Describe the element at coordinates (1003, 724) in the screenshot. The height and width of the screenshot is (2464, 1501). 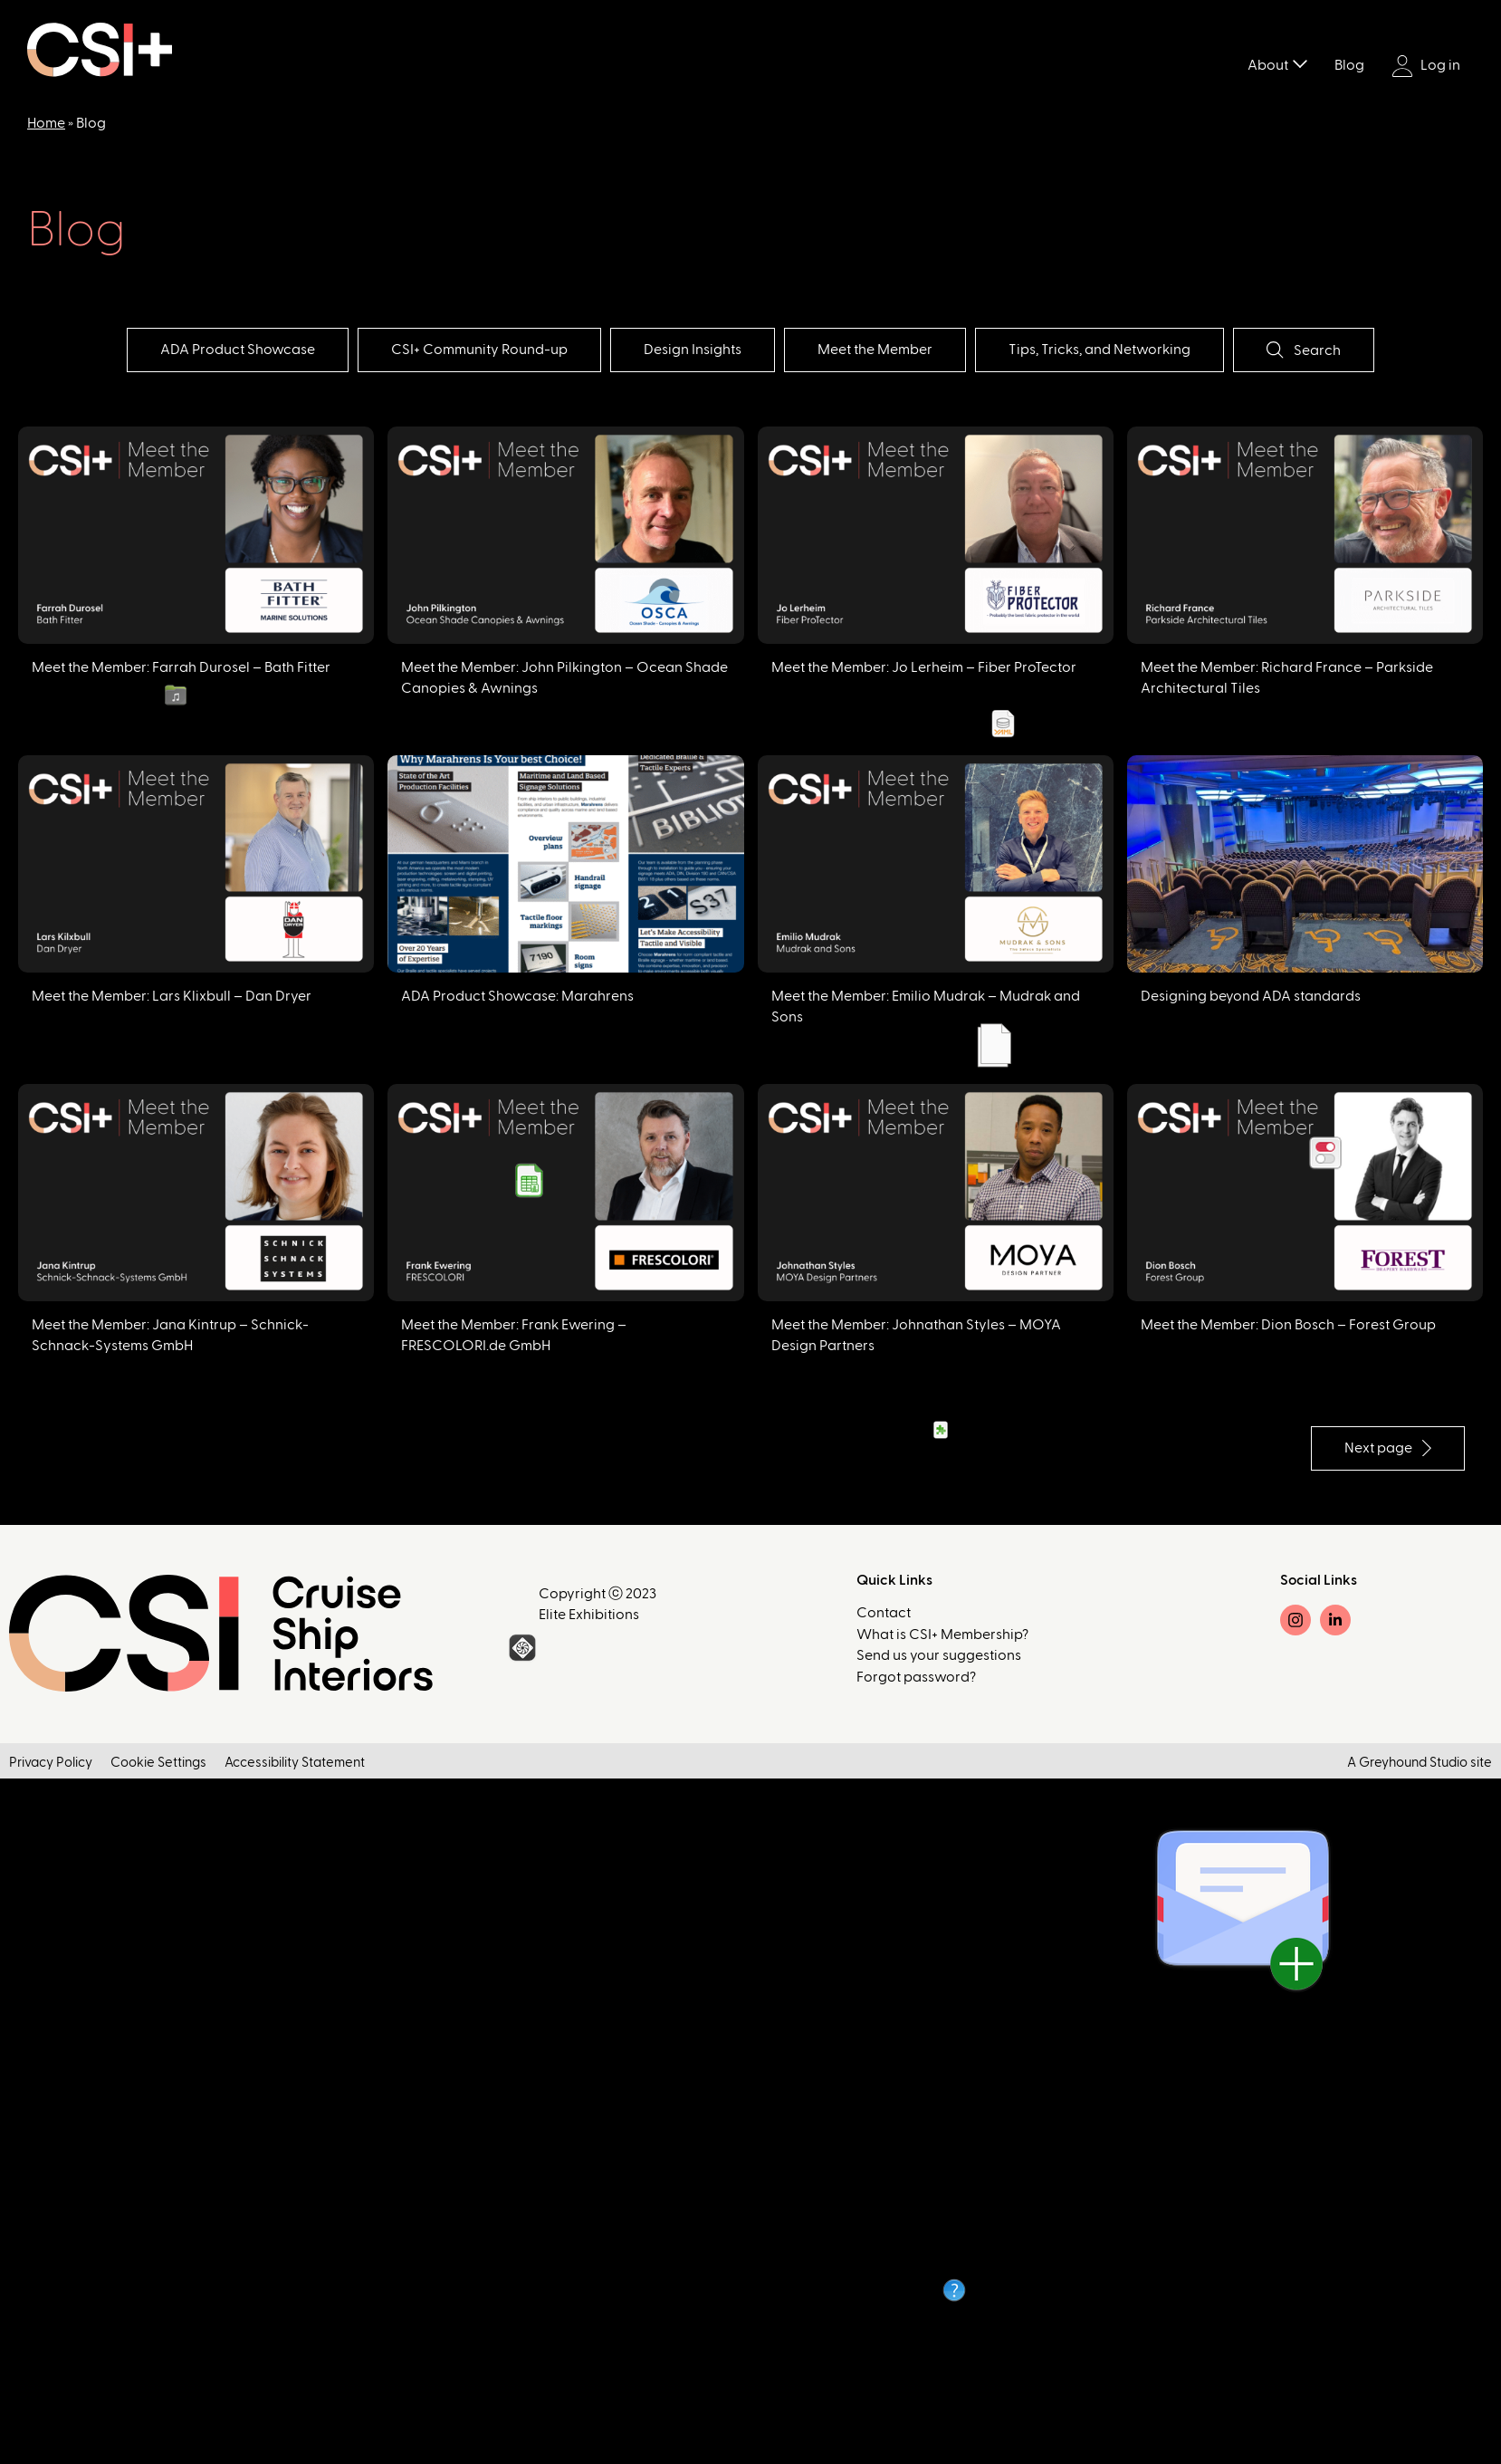
I see `a yaml configuration file` at that location.